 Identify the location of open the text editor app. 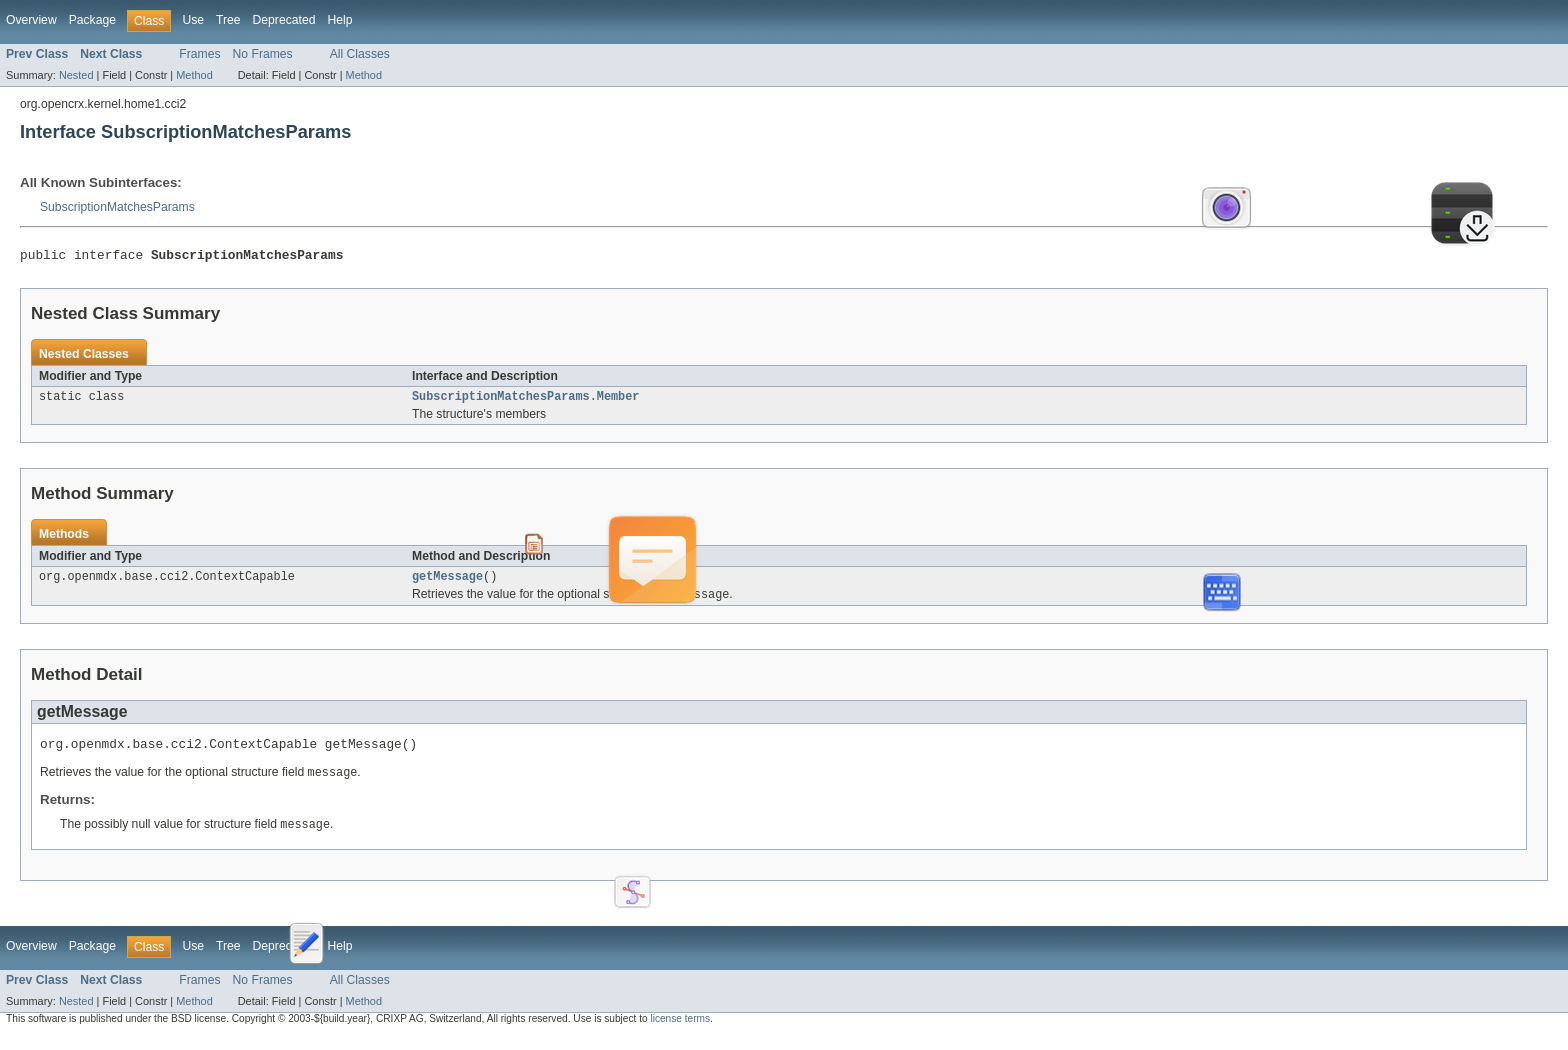
(306, 943).